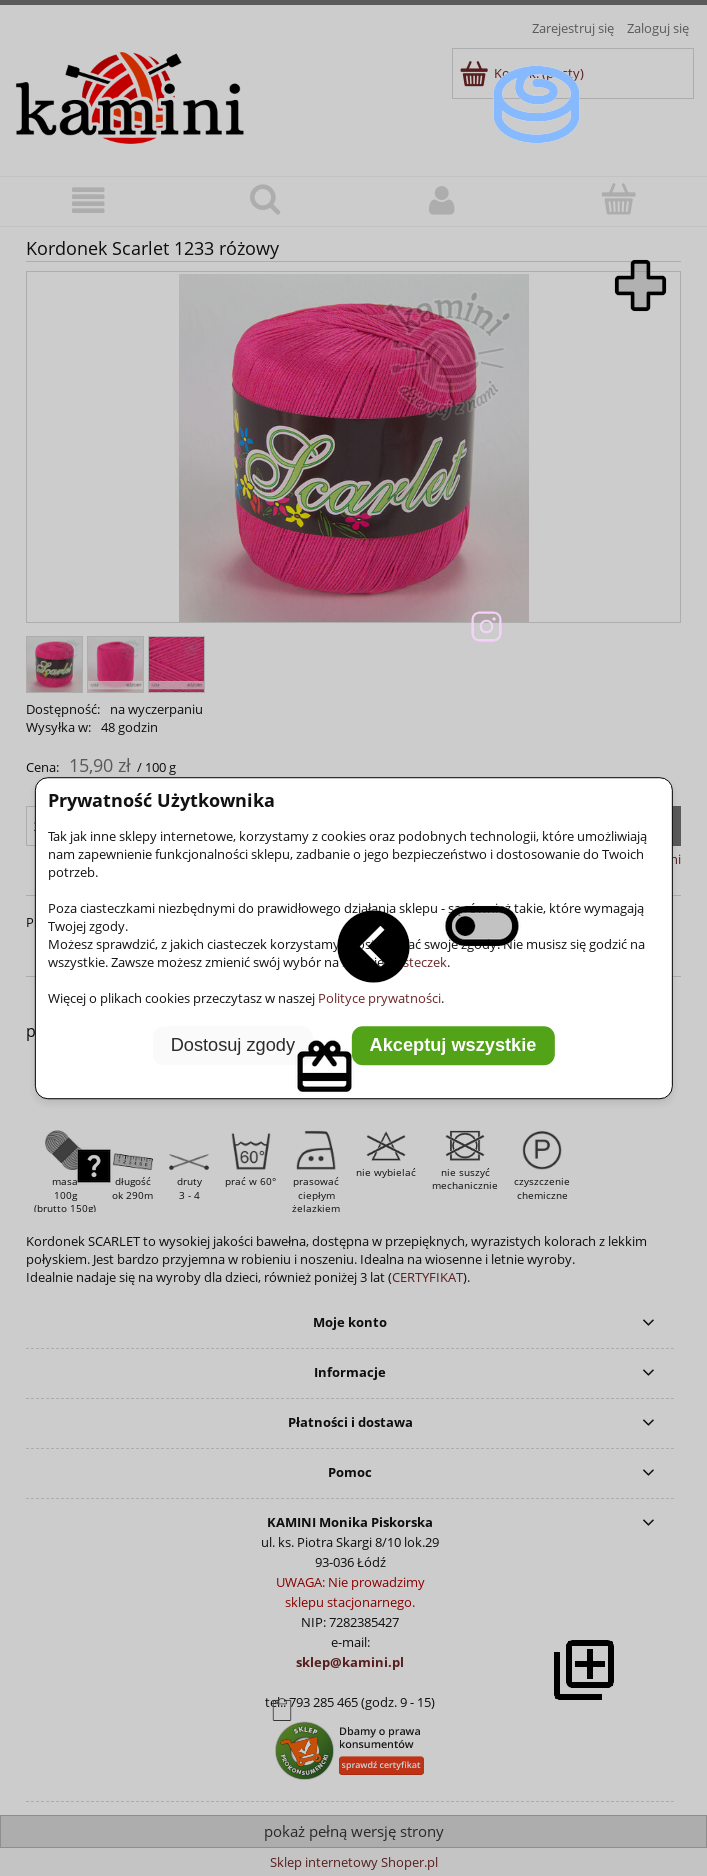 The width and height of the screenshot is (707, 1876). I want to click on add a new photo to your collection, so click(584, 1670).